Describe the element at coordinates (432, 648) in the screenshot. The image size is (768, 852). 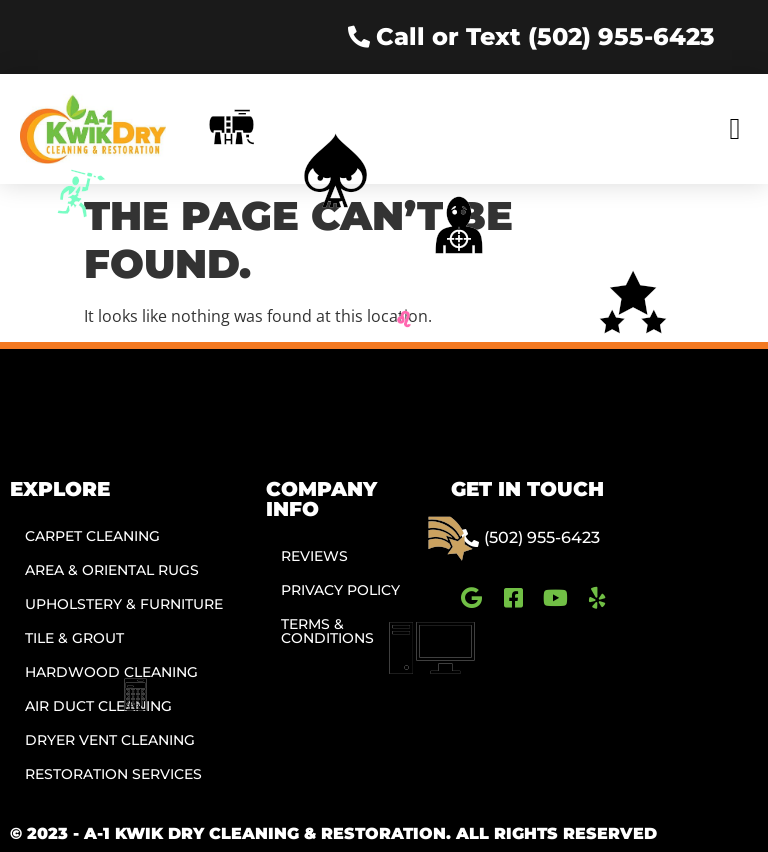
I see `access desktop or PC gaming mode` at that location.